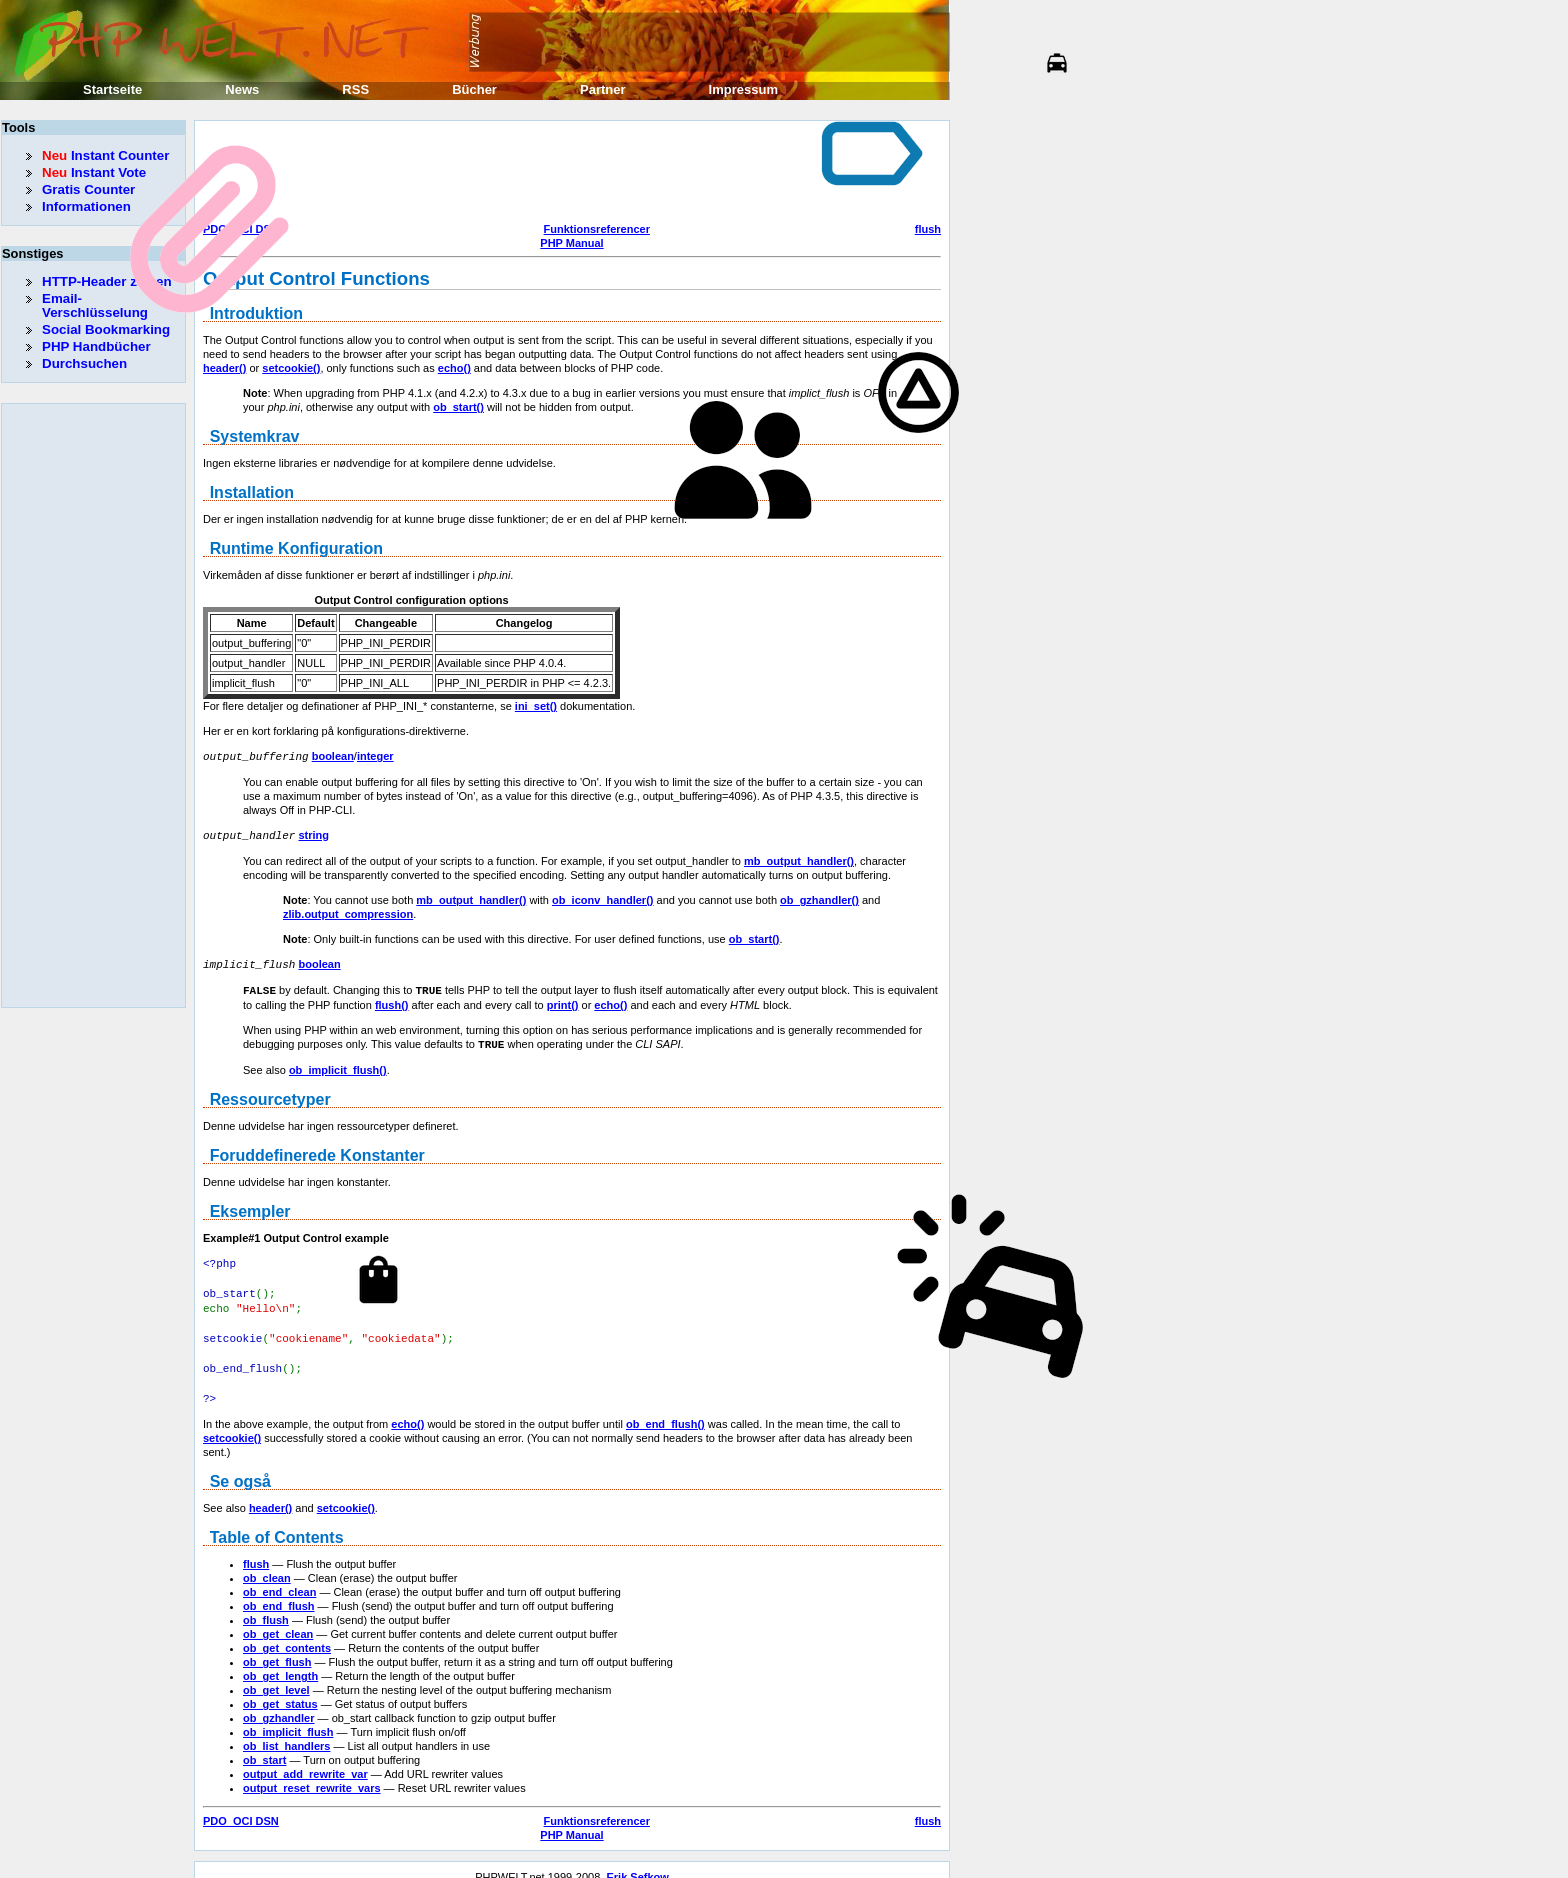  Describe the element at coordinates (378, 1279) in the screenshot. I see `view your shopping bag` at that location.